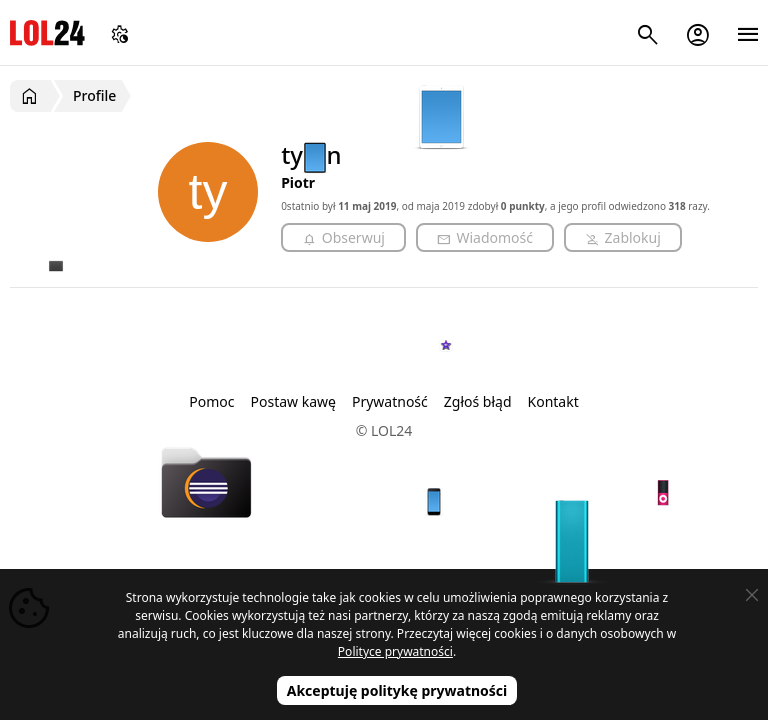 This screenshot has height=720, width=768. What do you see at coordinates (572, 543) in the screenshot?
I see `iPod nano device connected` at bounding box center [572, 543].